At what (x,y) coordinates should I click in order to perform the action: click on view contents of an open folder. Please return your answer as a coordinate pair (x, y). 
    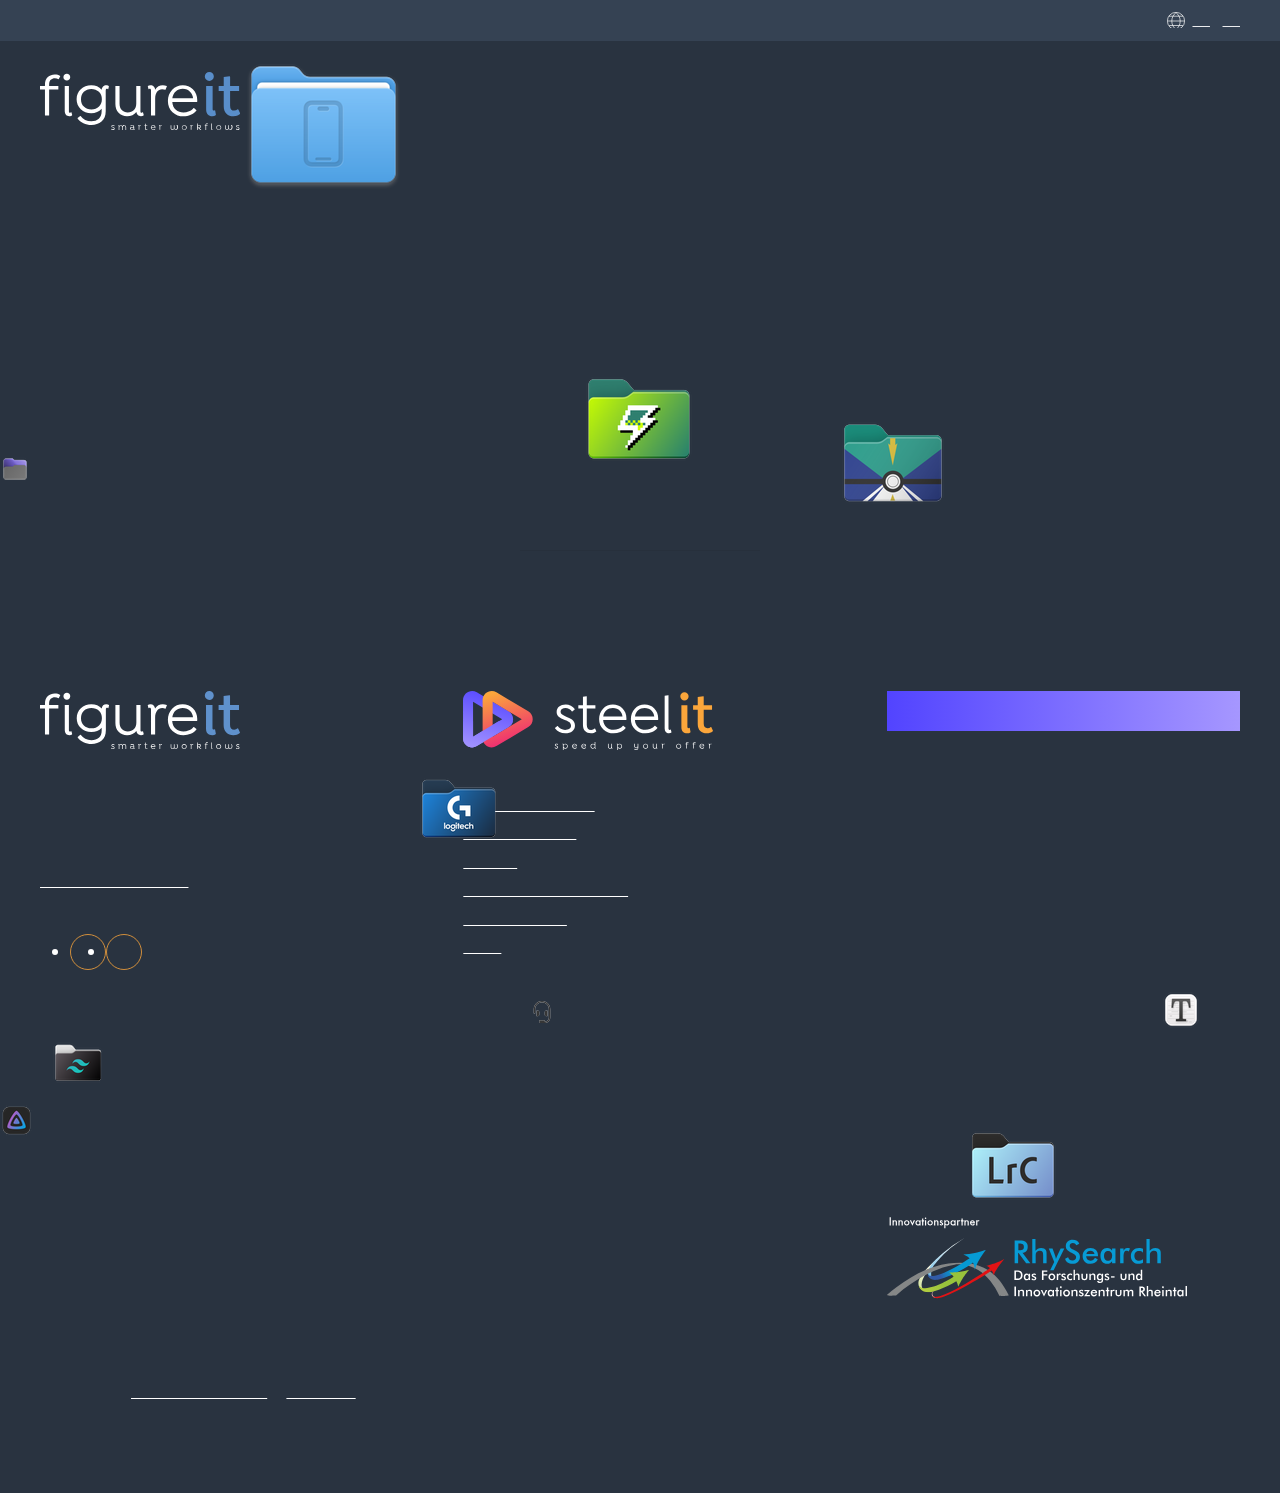
    Looking at the image, I should click on (15, 469).